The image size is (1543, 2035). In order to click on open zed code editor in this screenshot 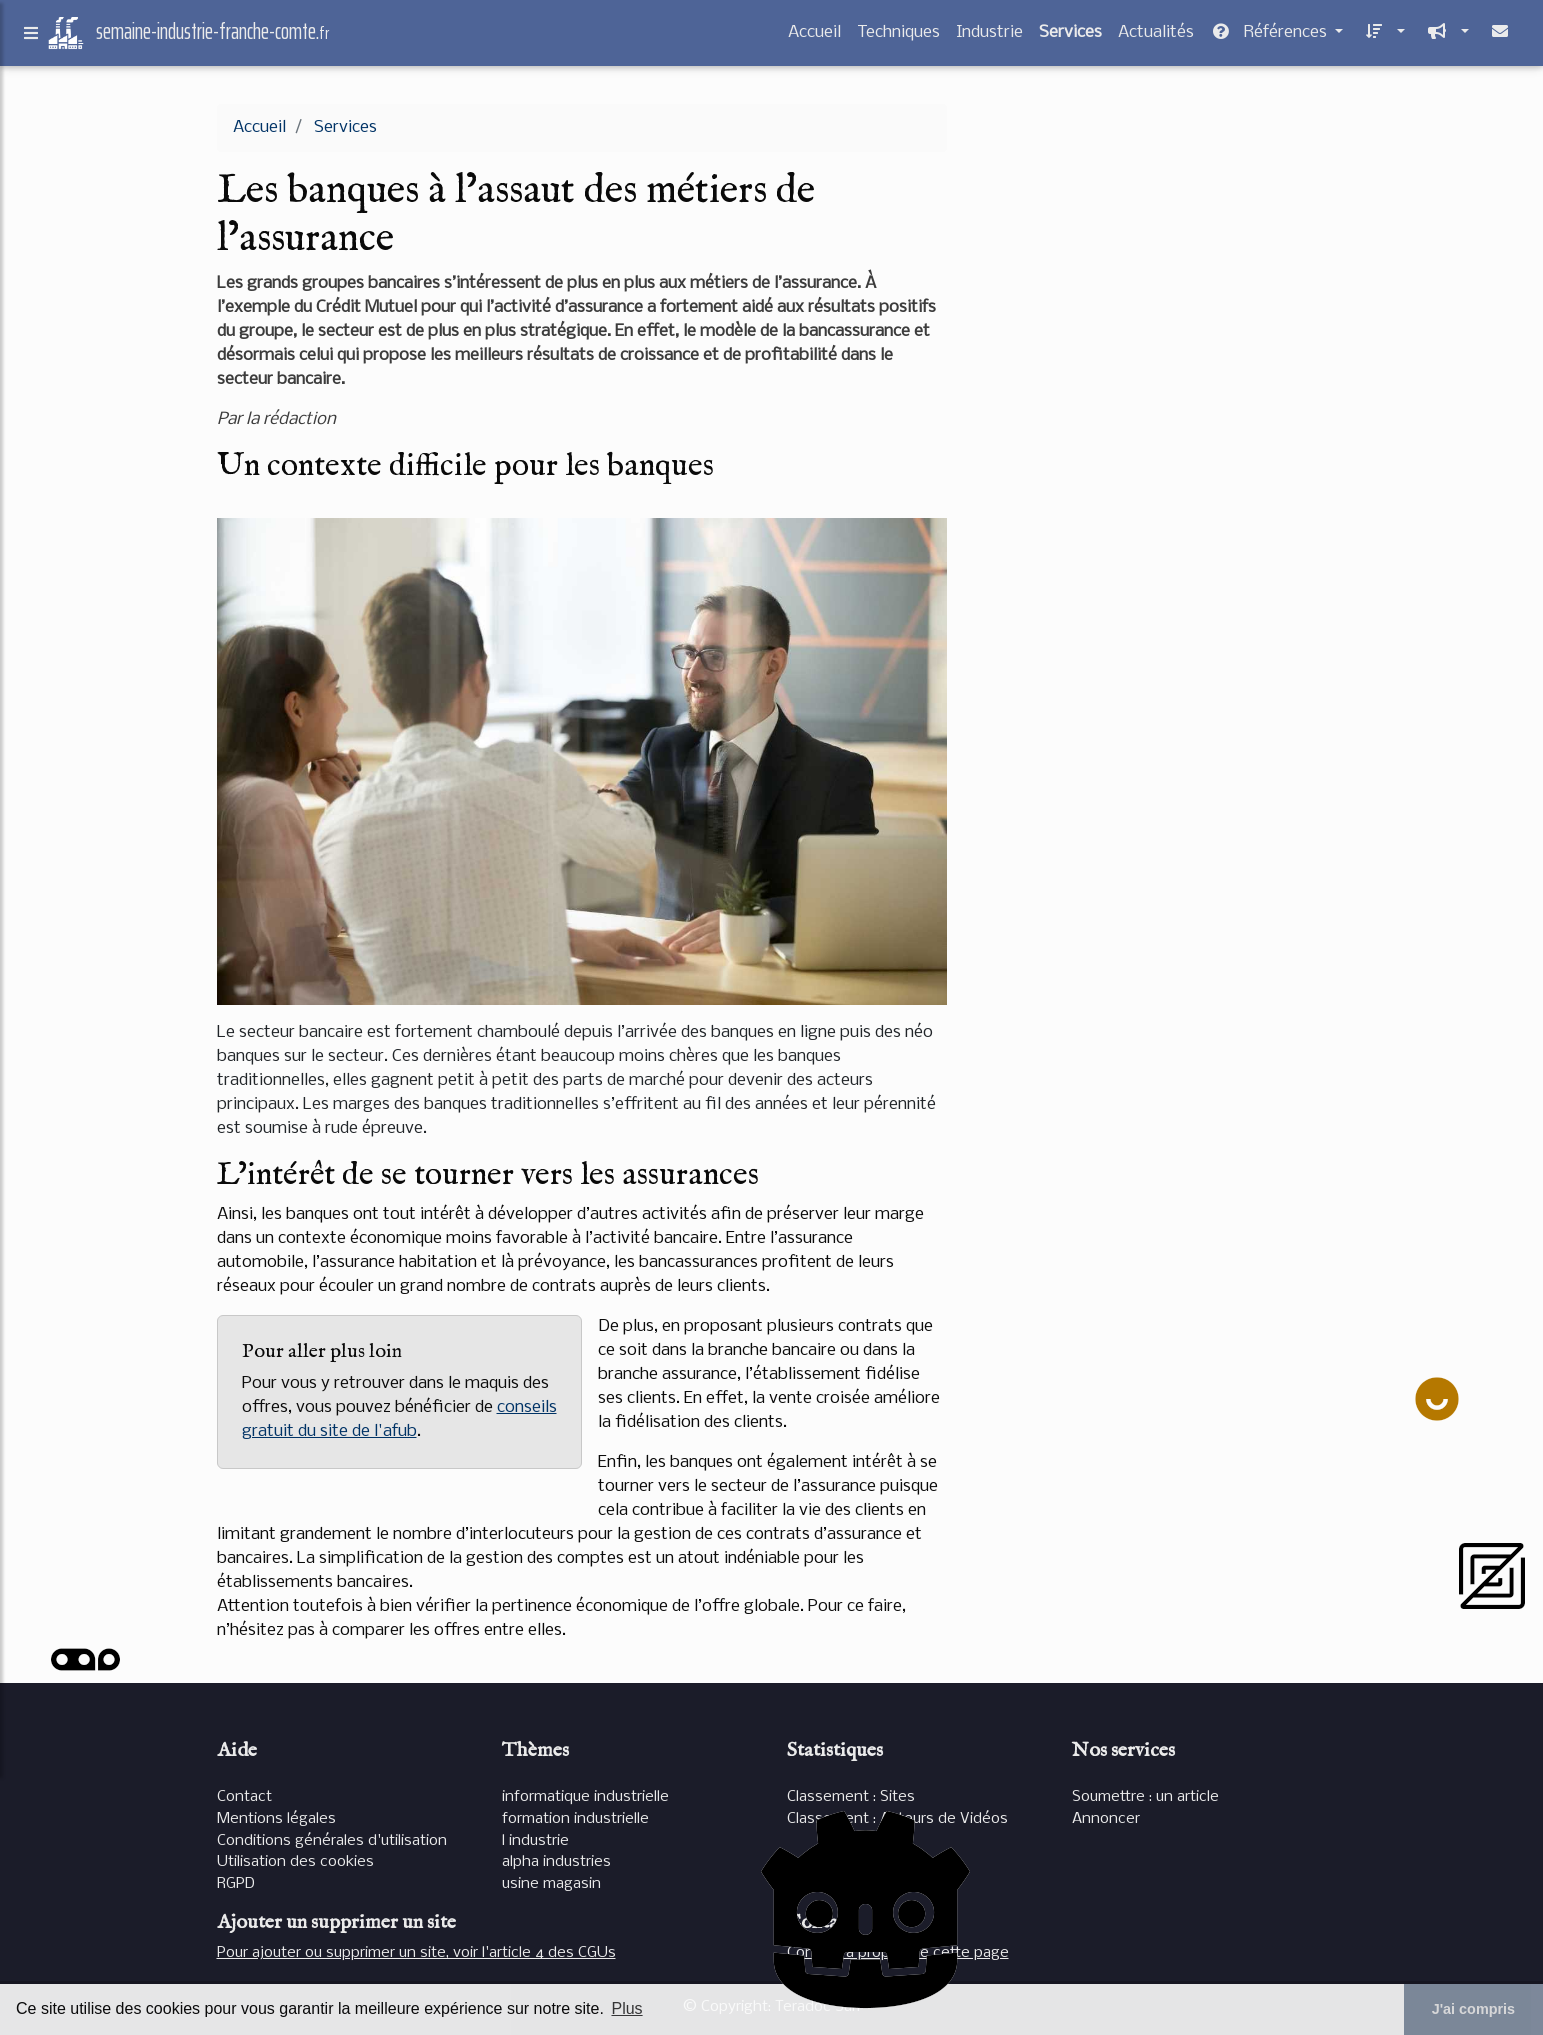, I will do `click(1492, 1576)`.